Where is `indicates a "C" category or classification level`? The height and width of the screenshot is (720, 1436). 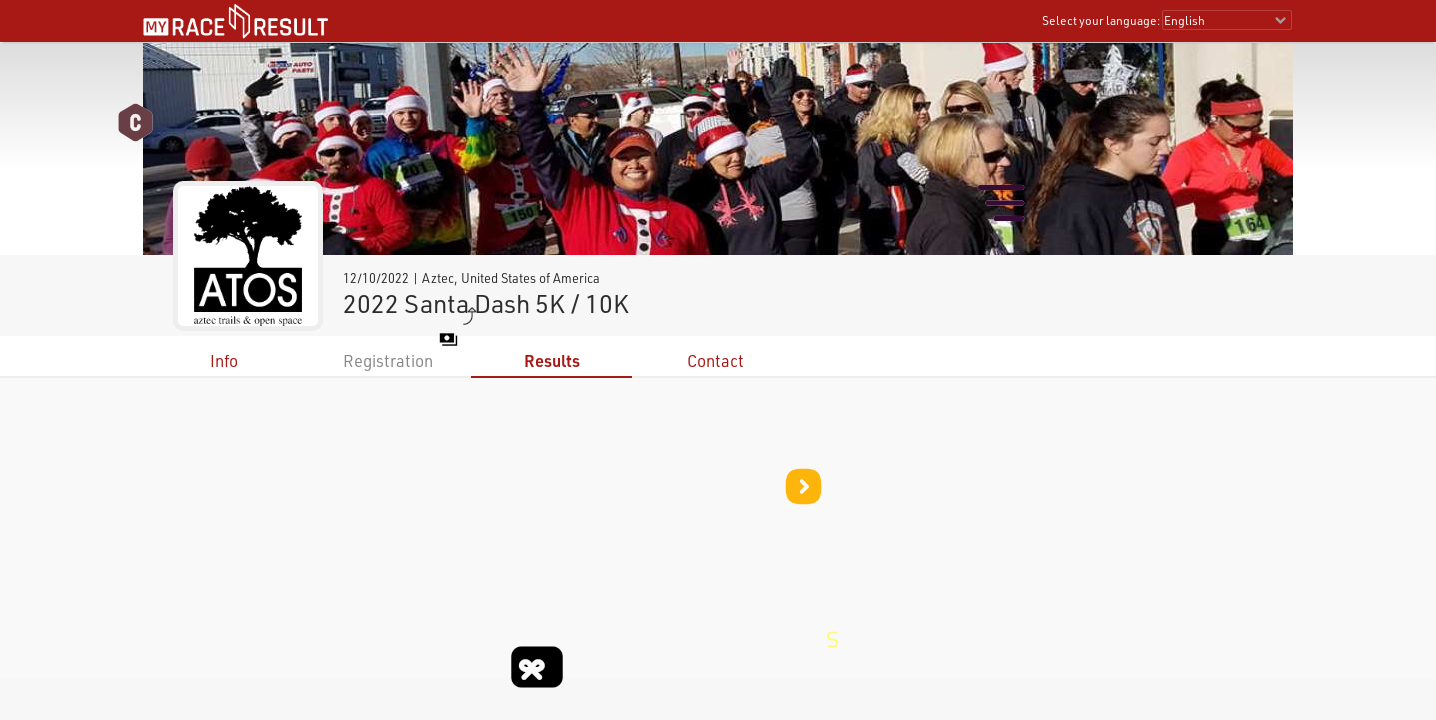 indicates a "C" category or classification level is located at coordinates (135, 122).